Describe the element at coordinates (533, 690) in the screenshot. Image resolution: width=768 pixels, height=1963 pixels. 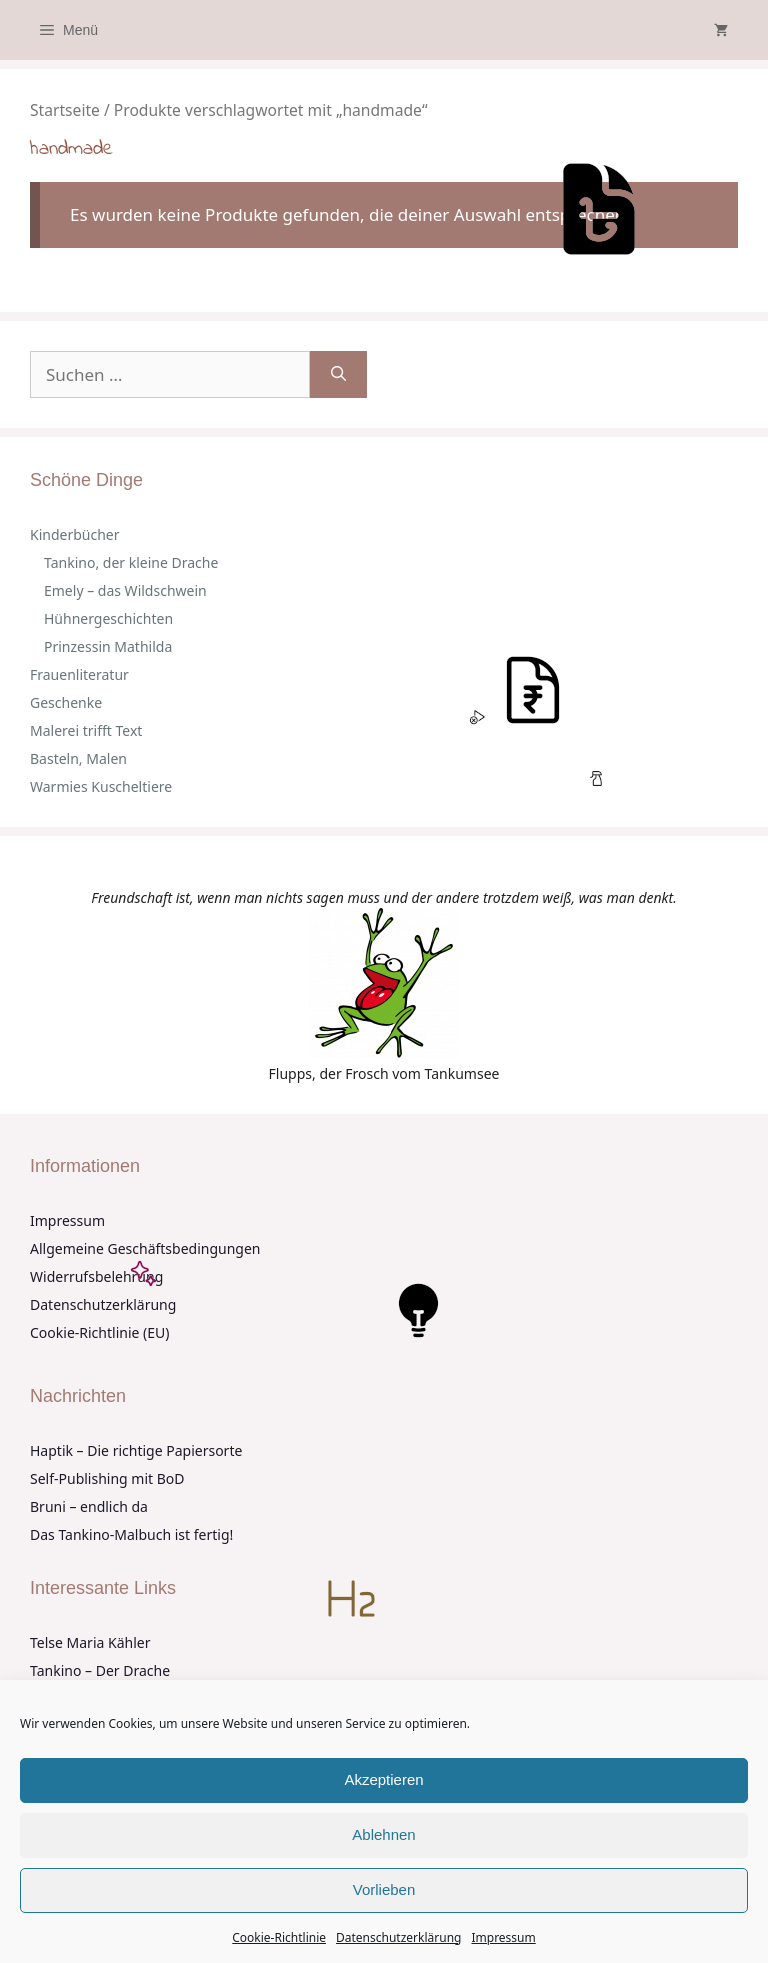
I see `view rupee payment document` at that location.